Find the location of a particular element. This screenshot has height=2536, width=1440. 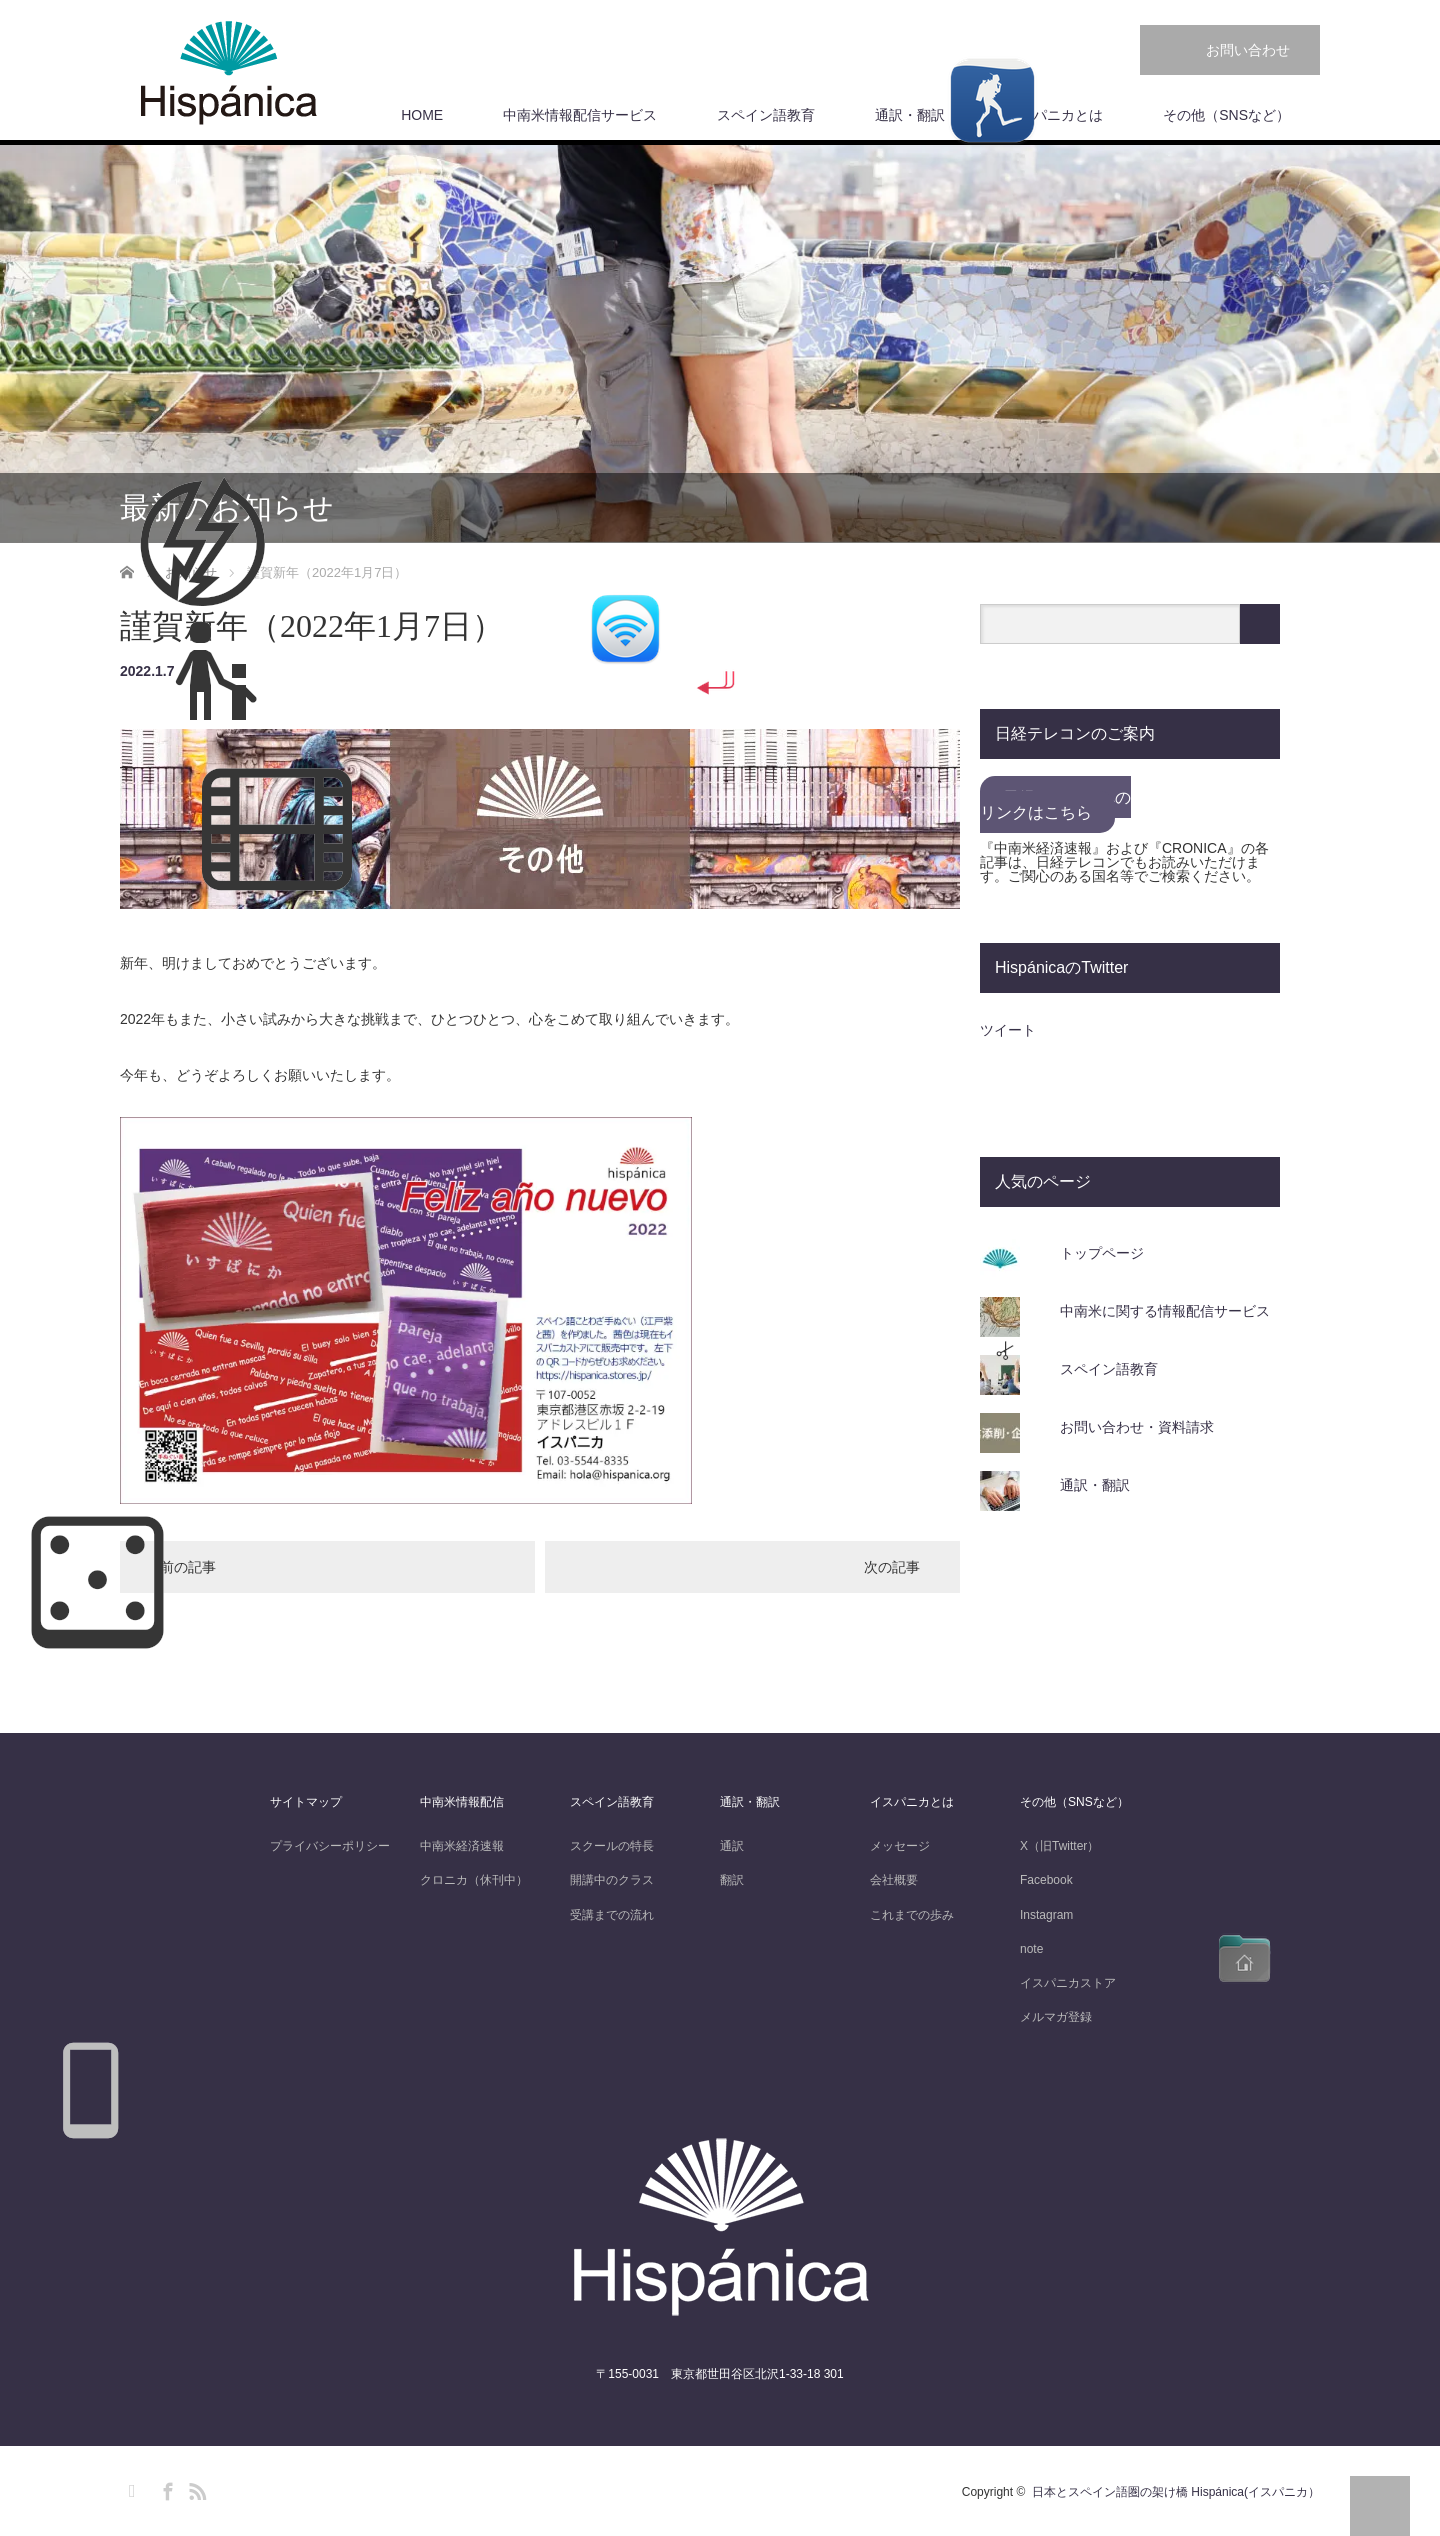

reply to all recipients of an email is located at coordinates (715, 680).